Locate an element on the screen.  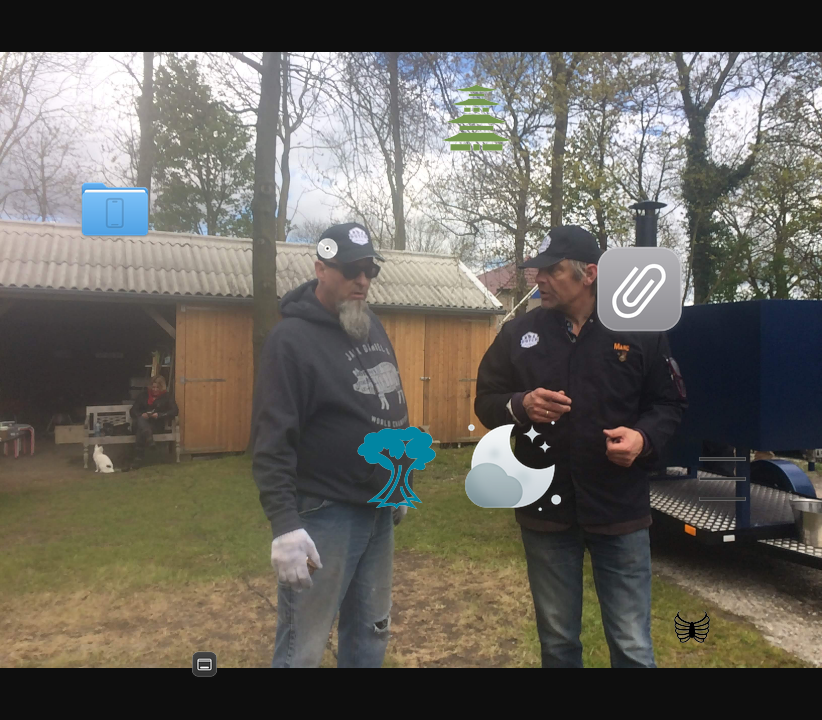
open desktop and screen saver preferences is located at coordinates (204, 664).